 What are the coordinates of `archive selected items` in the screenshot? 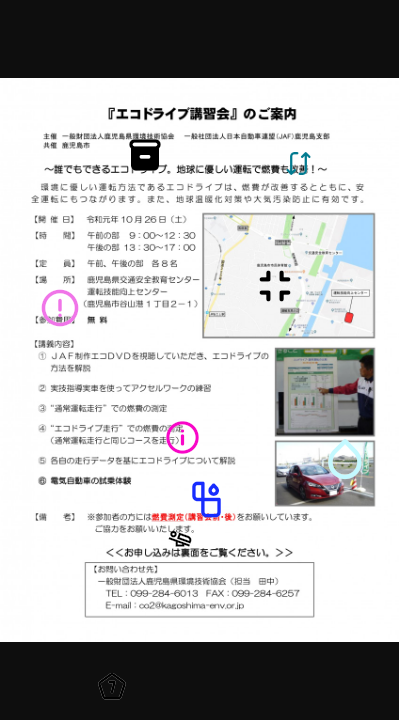 It's located at (145, 155).